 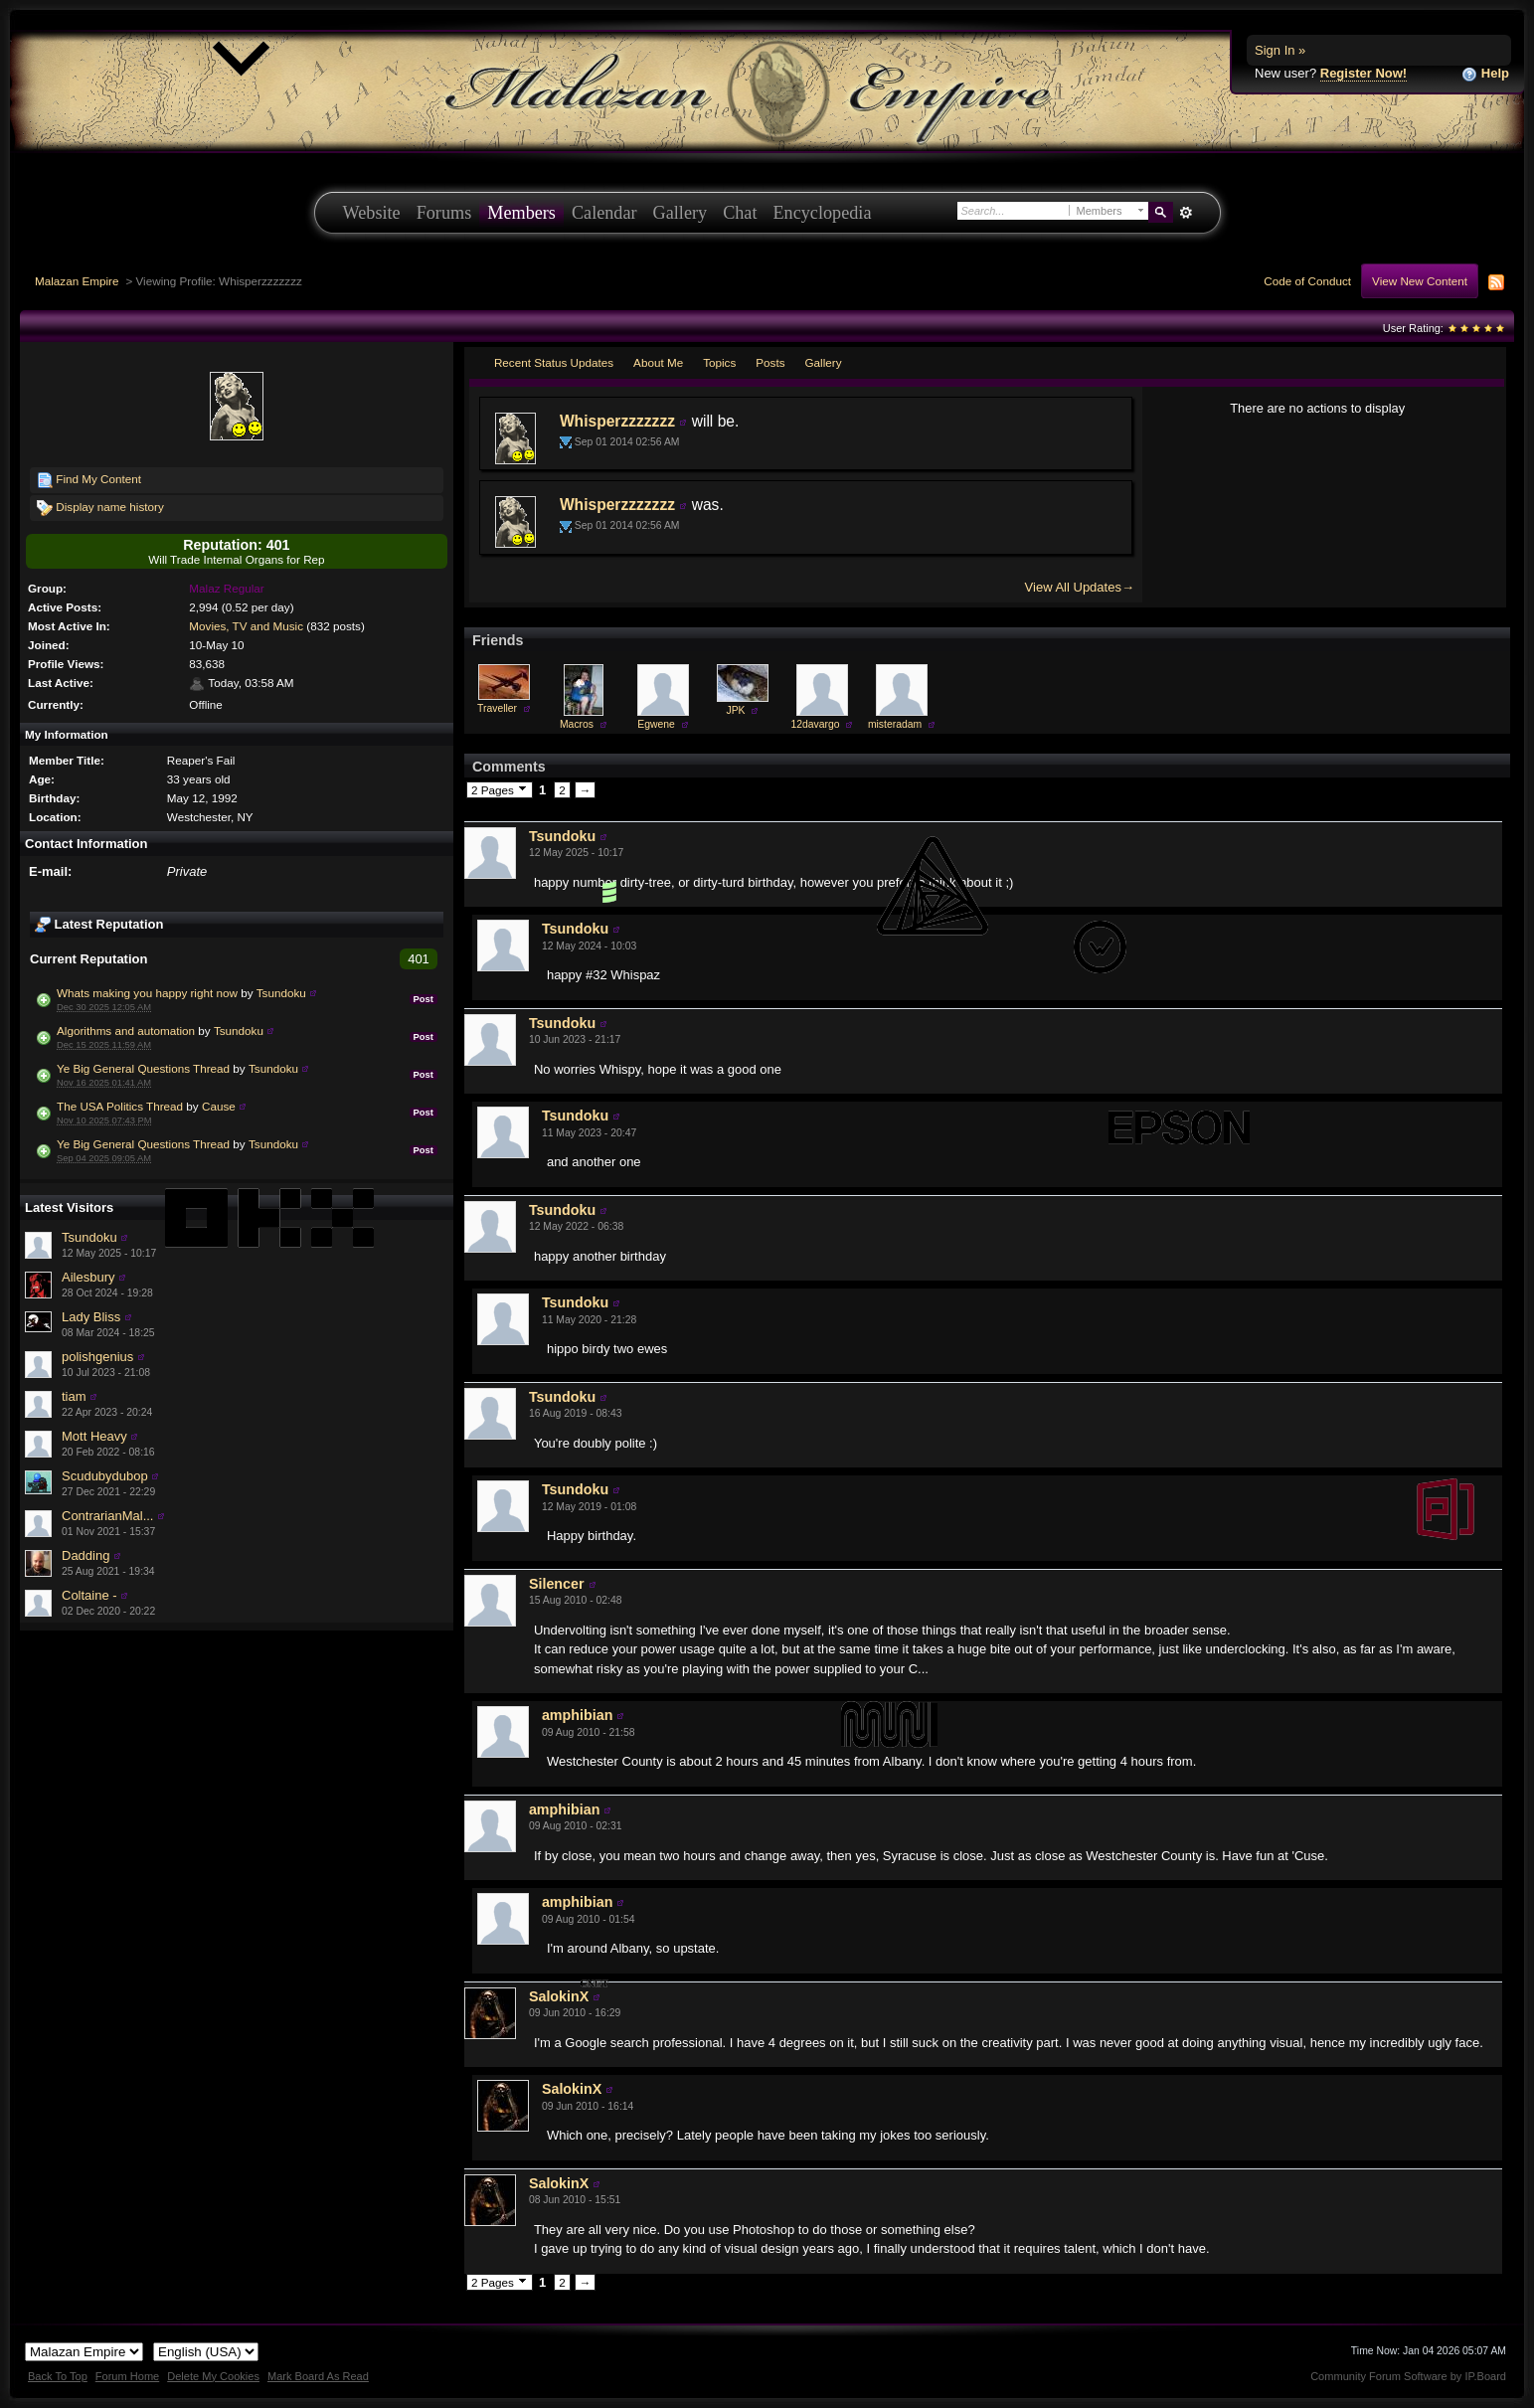 What do you see at coordinates (269, 1218) in the screenshot?
I see `open the OKX cryptocurrency exchange app` at bounding box center [269, 1218].